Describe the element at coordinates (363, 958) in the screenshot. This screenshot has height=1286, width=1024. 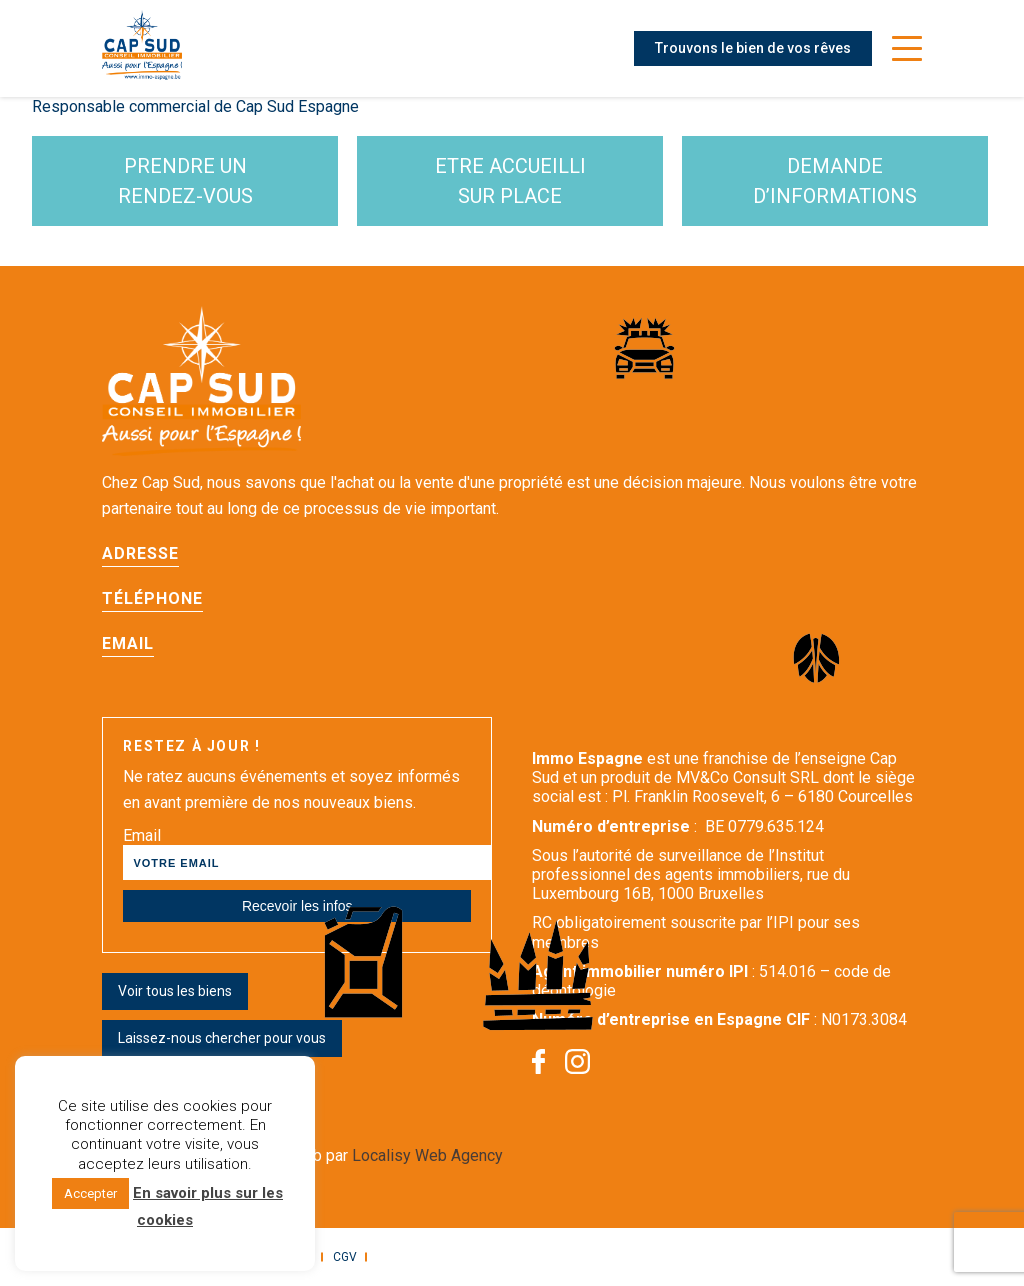
I see `fuel or gas container item in game inventory` at that location.